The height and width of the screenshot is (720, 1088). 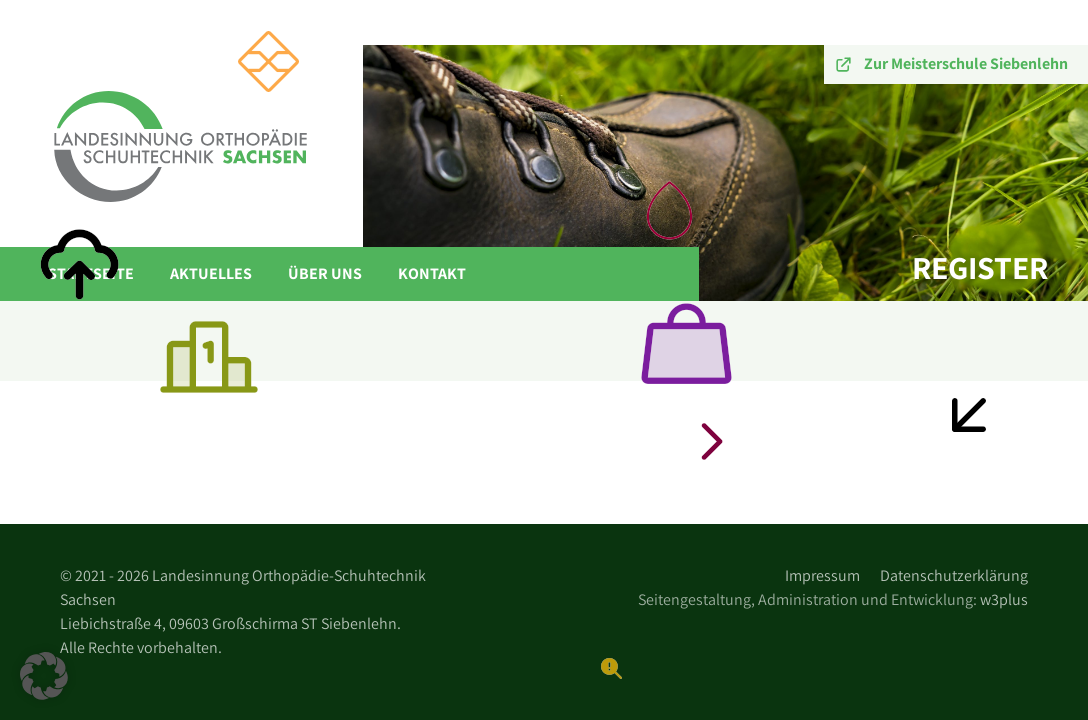 What do you see at coordinates (611, 668) in the screenshot?
I see `search error or warning` at bounding box center [611, 668].